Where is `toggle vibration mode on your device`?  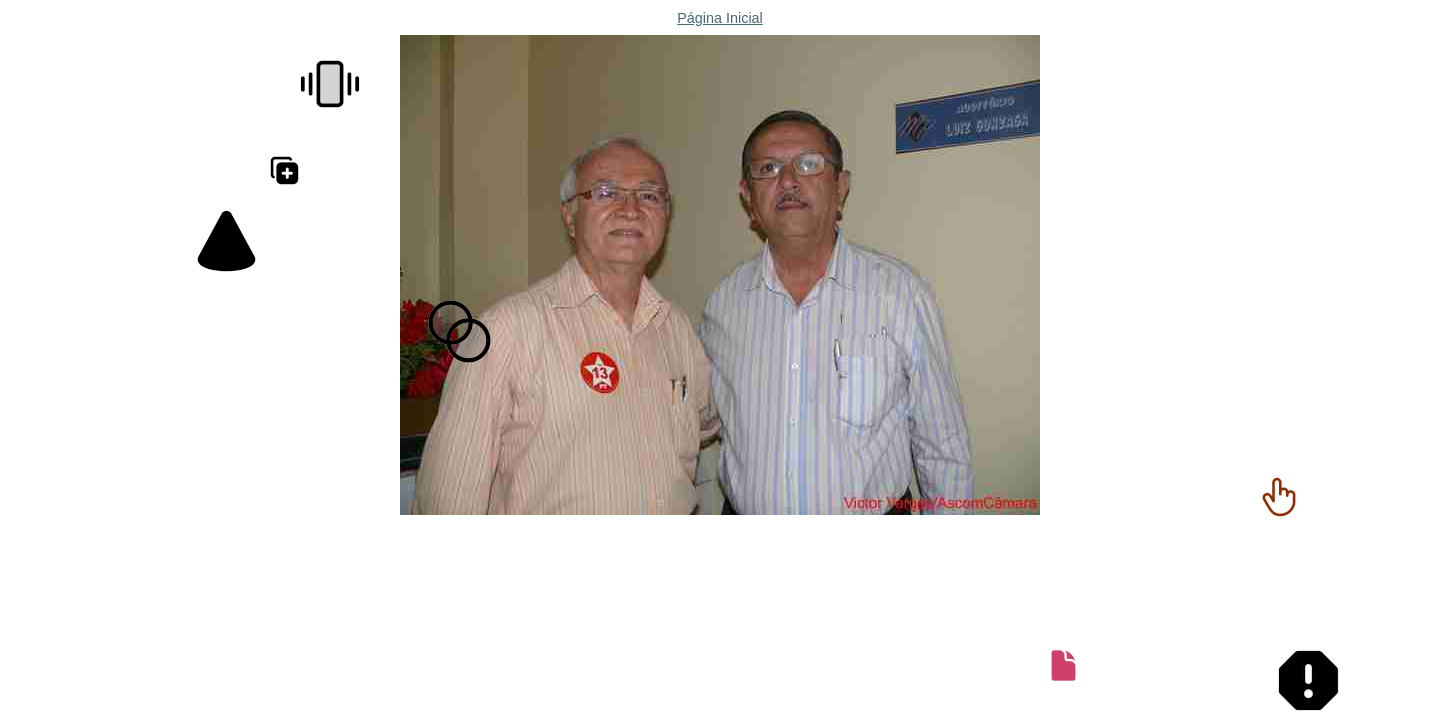 toggle vibration mode on your device is located at coordinates (330, 84).